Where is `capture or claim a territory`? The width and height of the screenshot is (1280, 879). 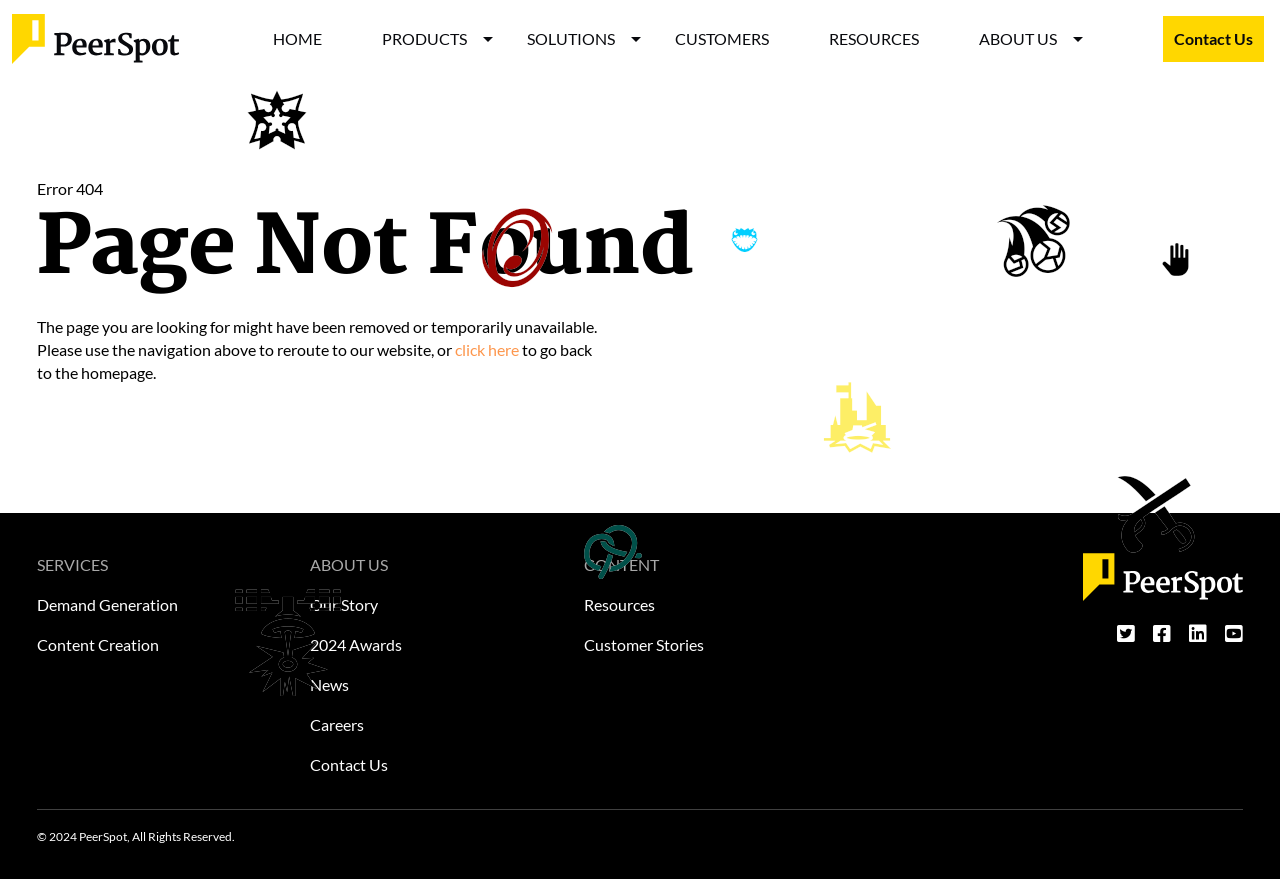 capture or claim a territory is located at coordinates (857, 417).